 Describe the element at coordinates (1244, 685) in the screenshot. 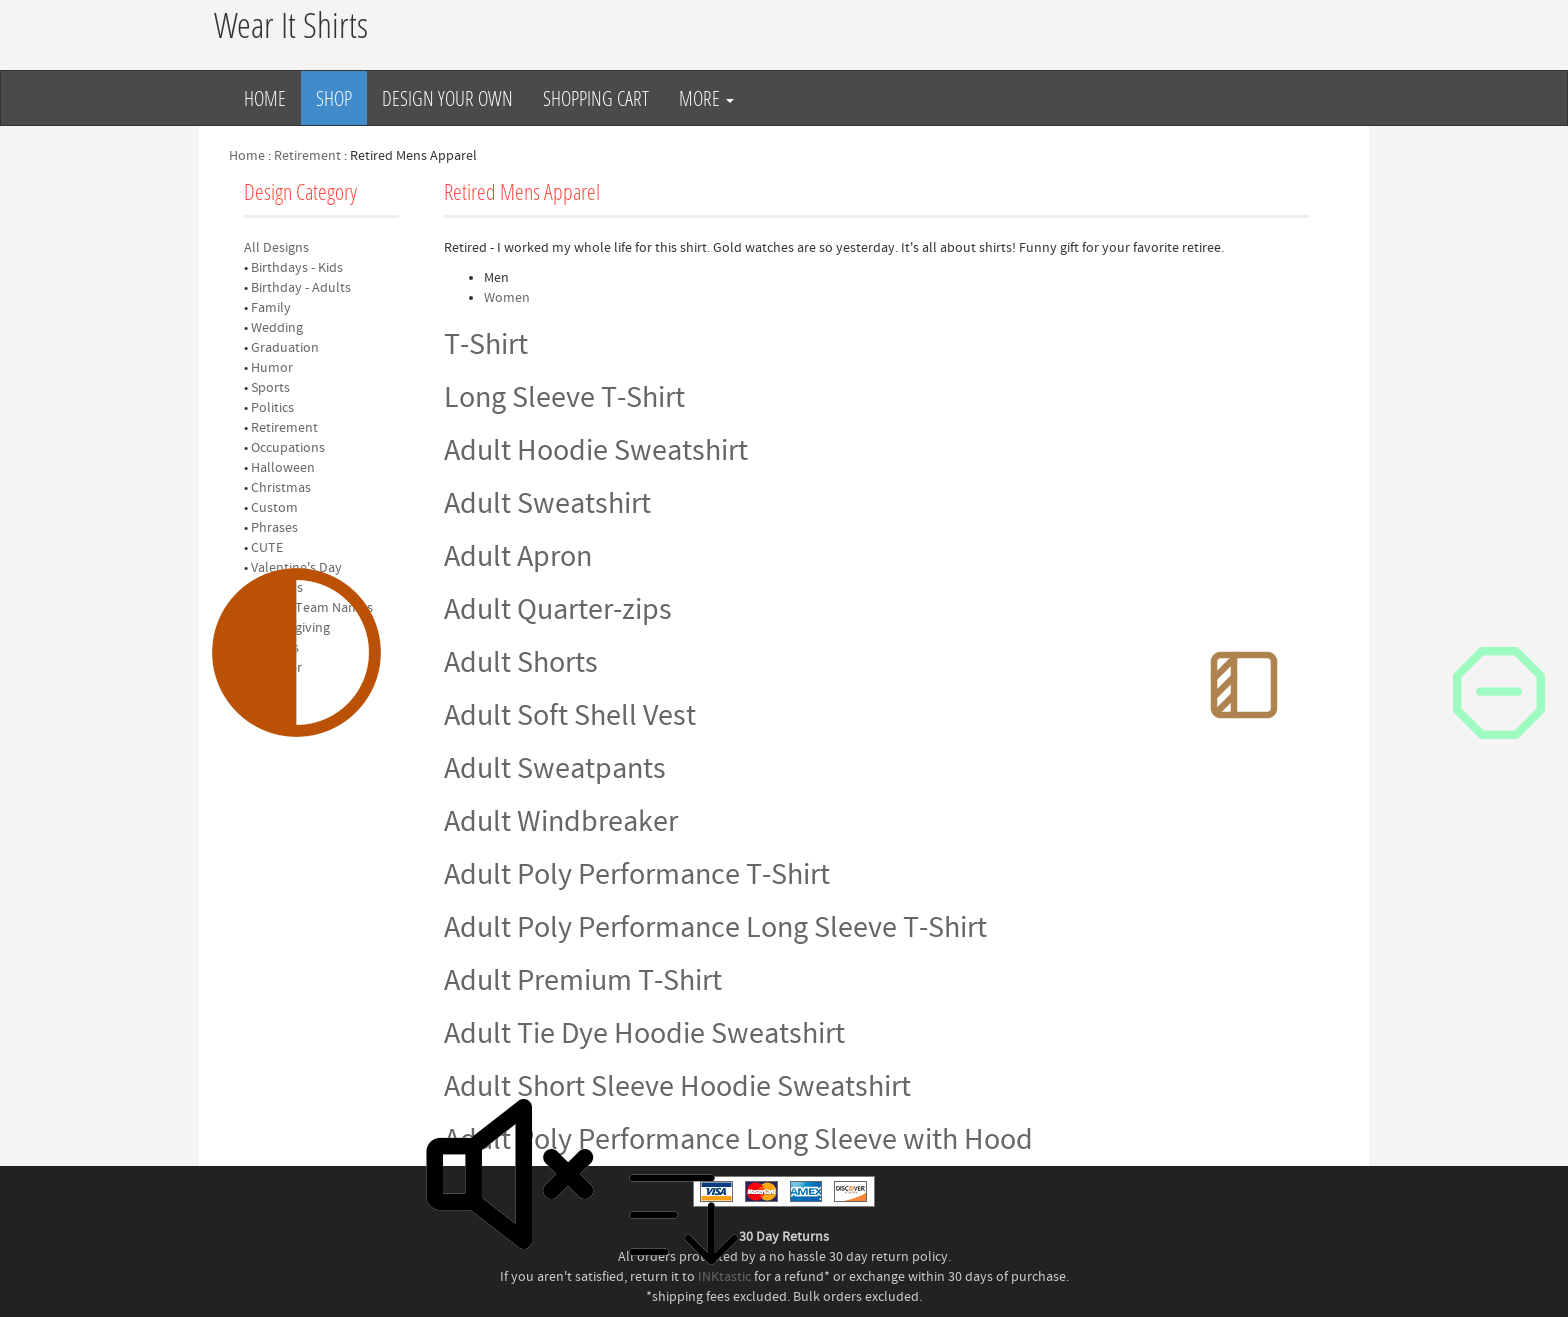

I see `freeze the left column in a spreadsheet` at that location.